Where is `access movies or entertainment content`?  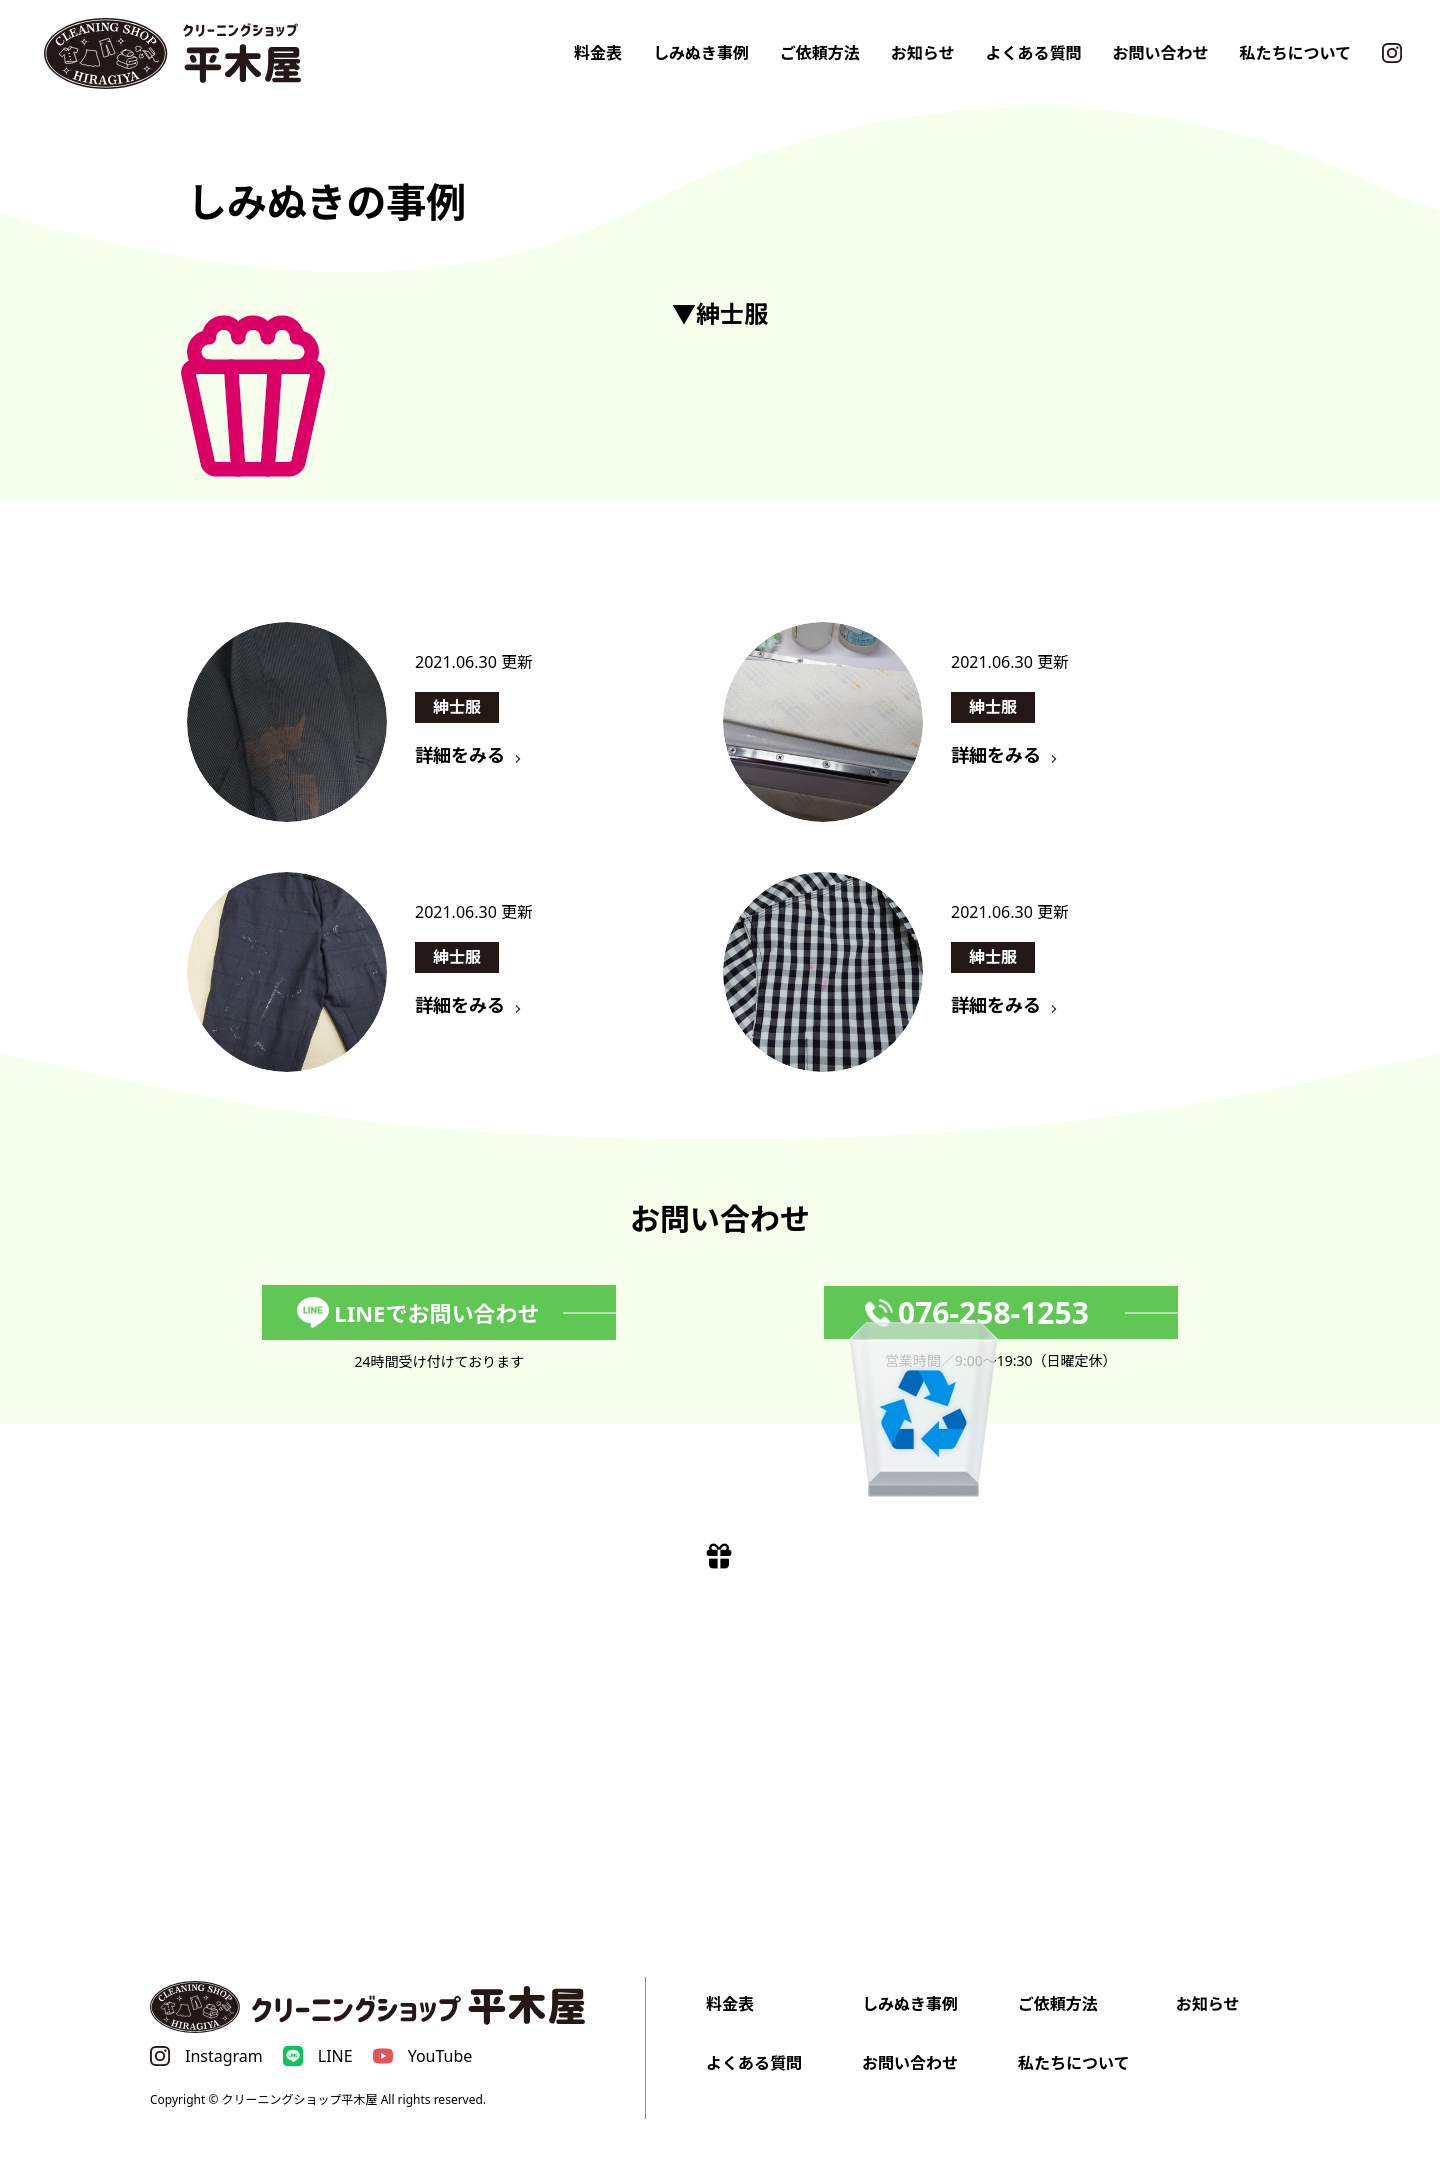 access movies or entertainment content is located at coordinates (253, 396).